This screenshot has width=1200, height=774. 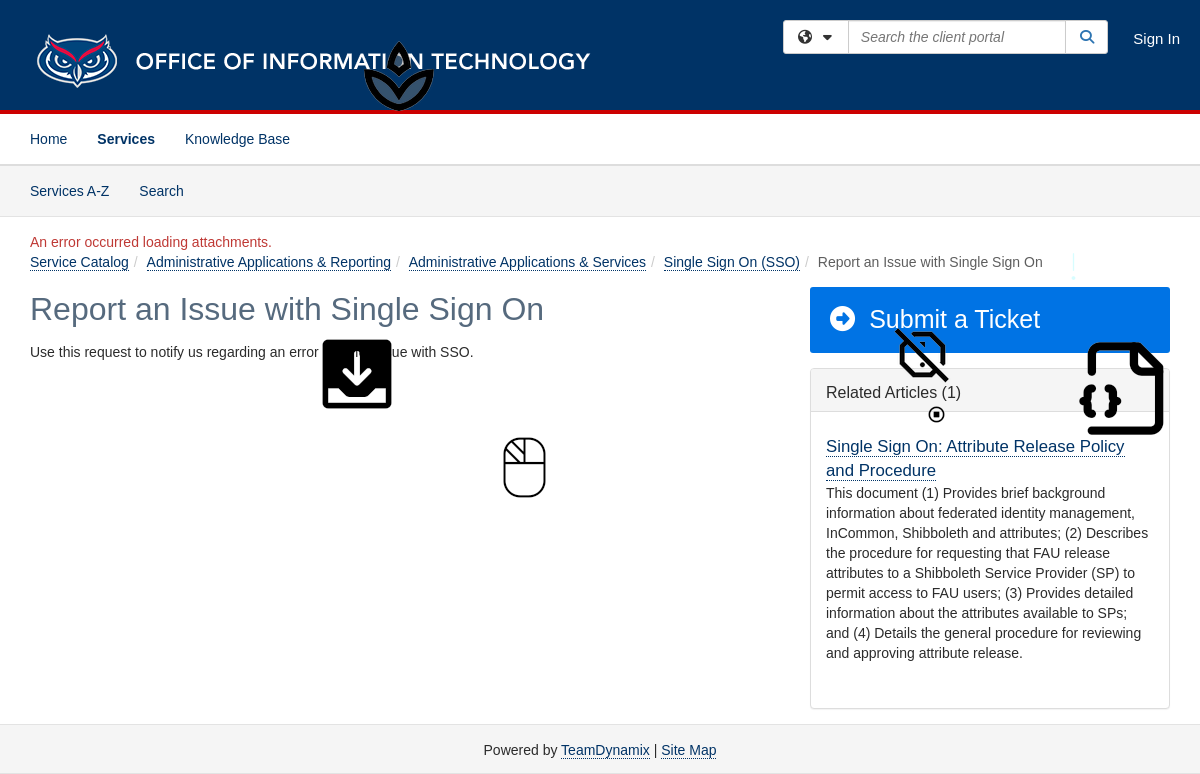 What do you see at coordinates (1073, 266) in the screenshot?
I see `indicates a warning or alert requiring attention` at bounding box center [1073, 266].